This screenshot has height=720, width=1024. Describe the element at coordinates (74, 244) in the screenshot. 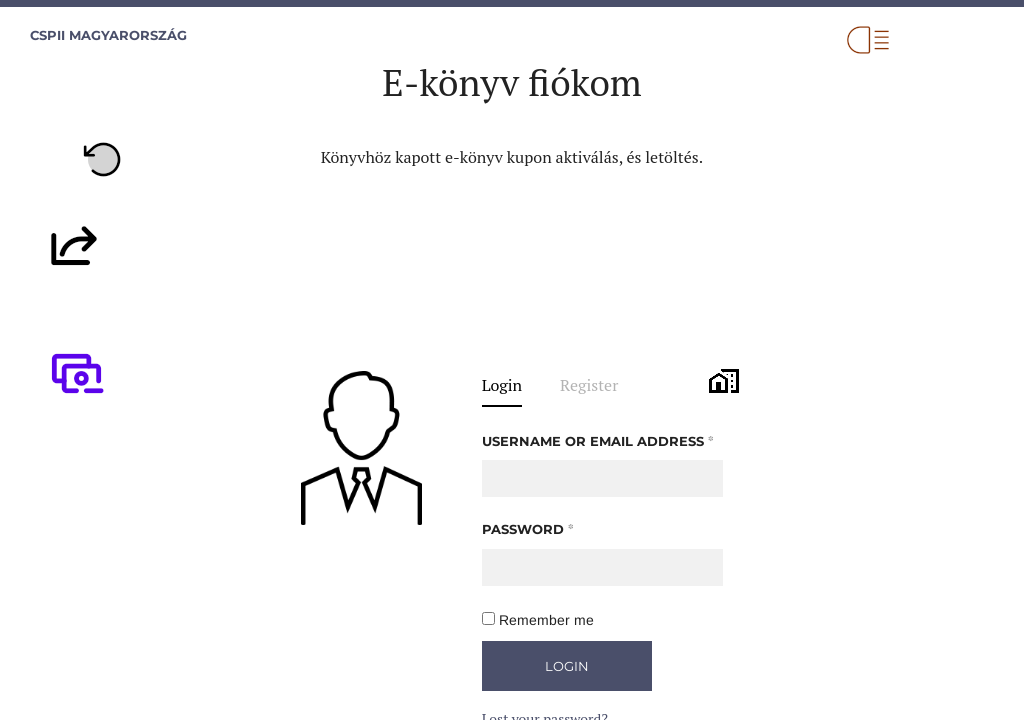

I see `share this content` at that location.